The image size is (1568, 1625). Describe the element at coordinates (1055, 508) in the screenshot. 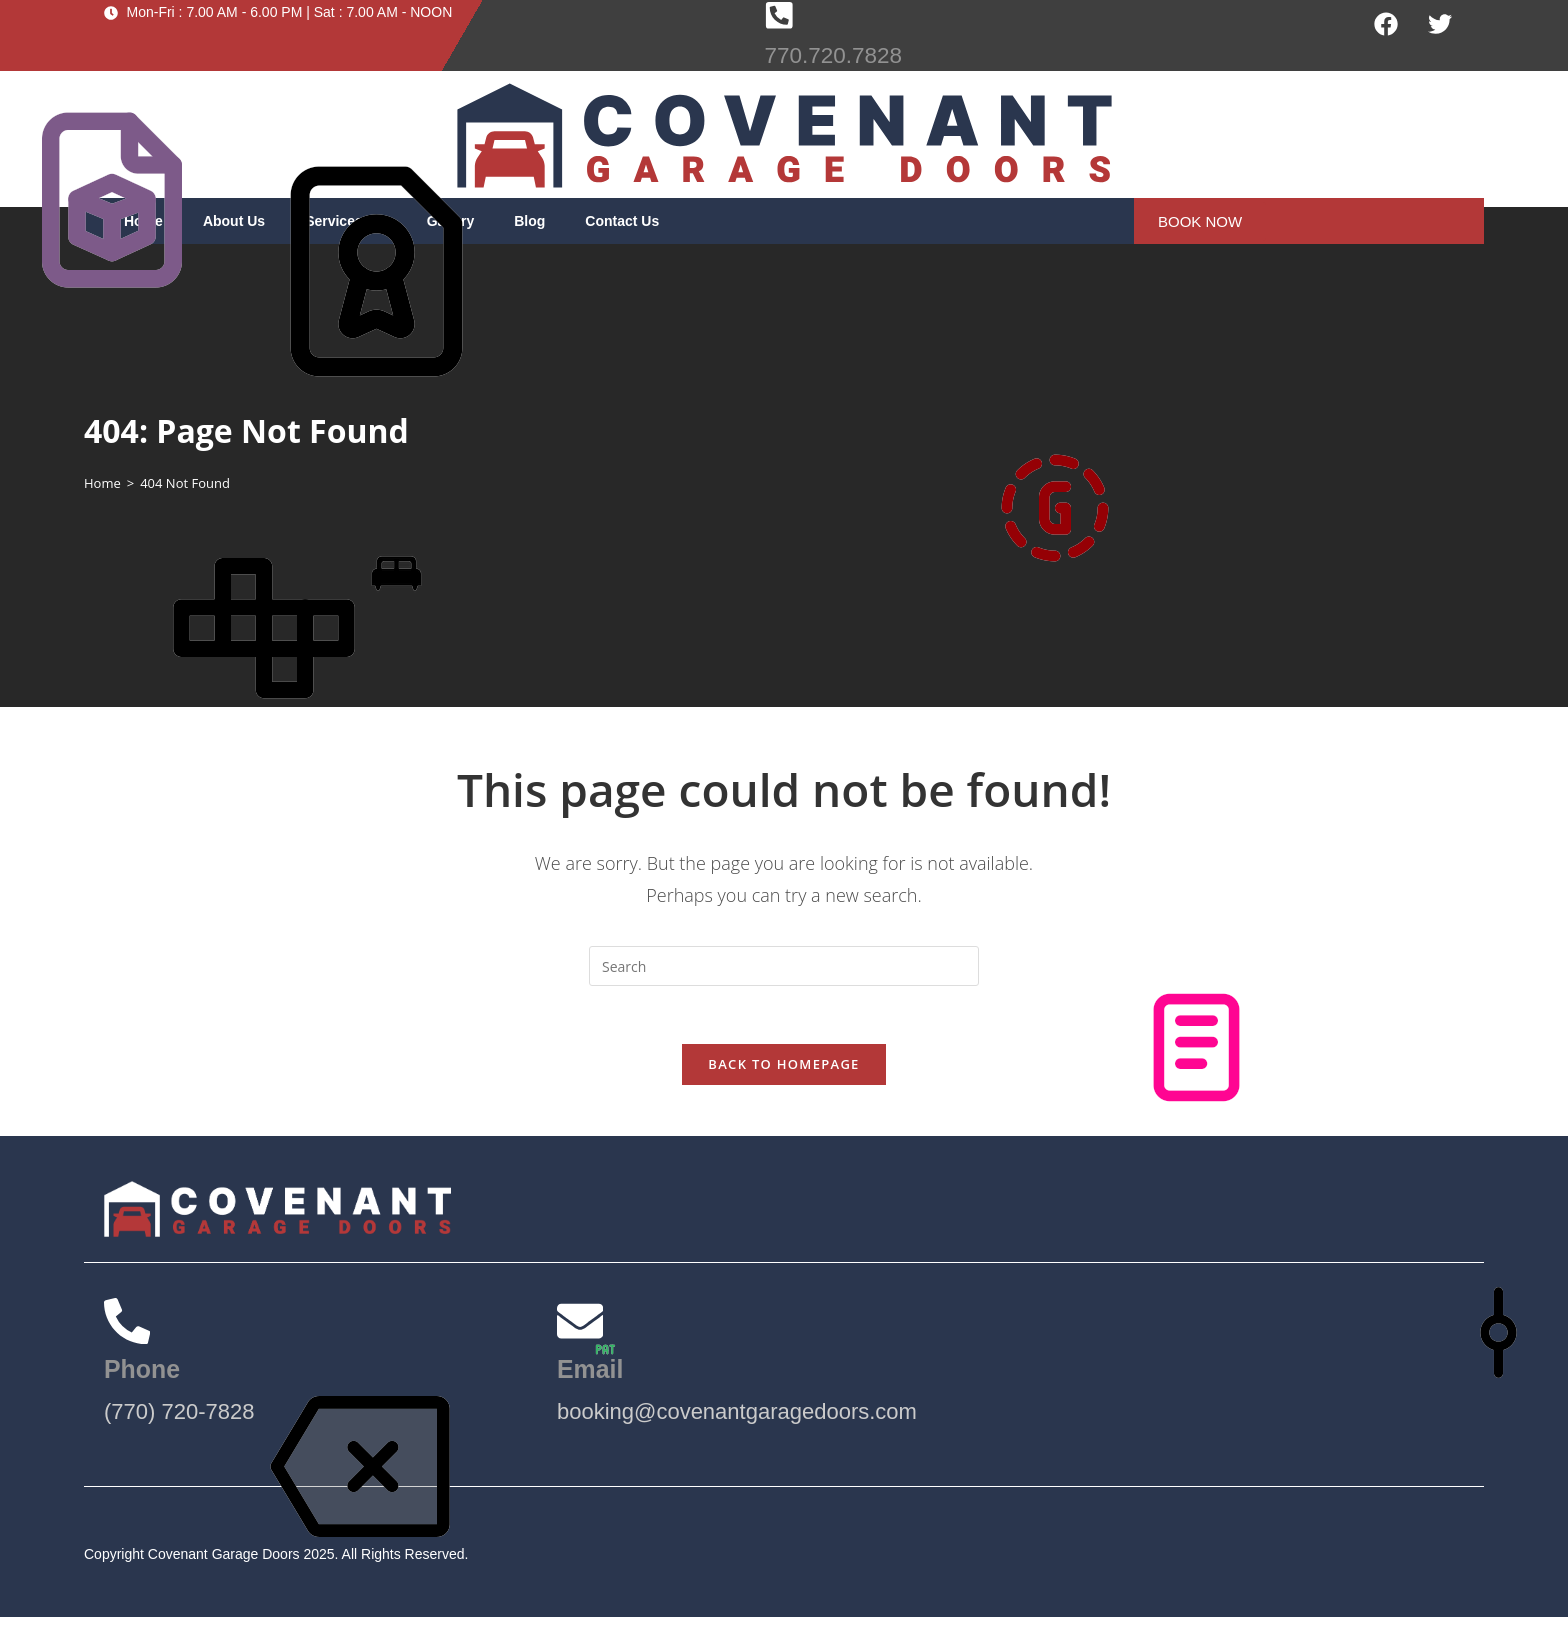

I see `indicates a pending or in-progress Google connection` at that location.